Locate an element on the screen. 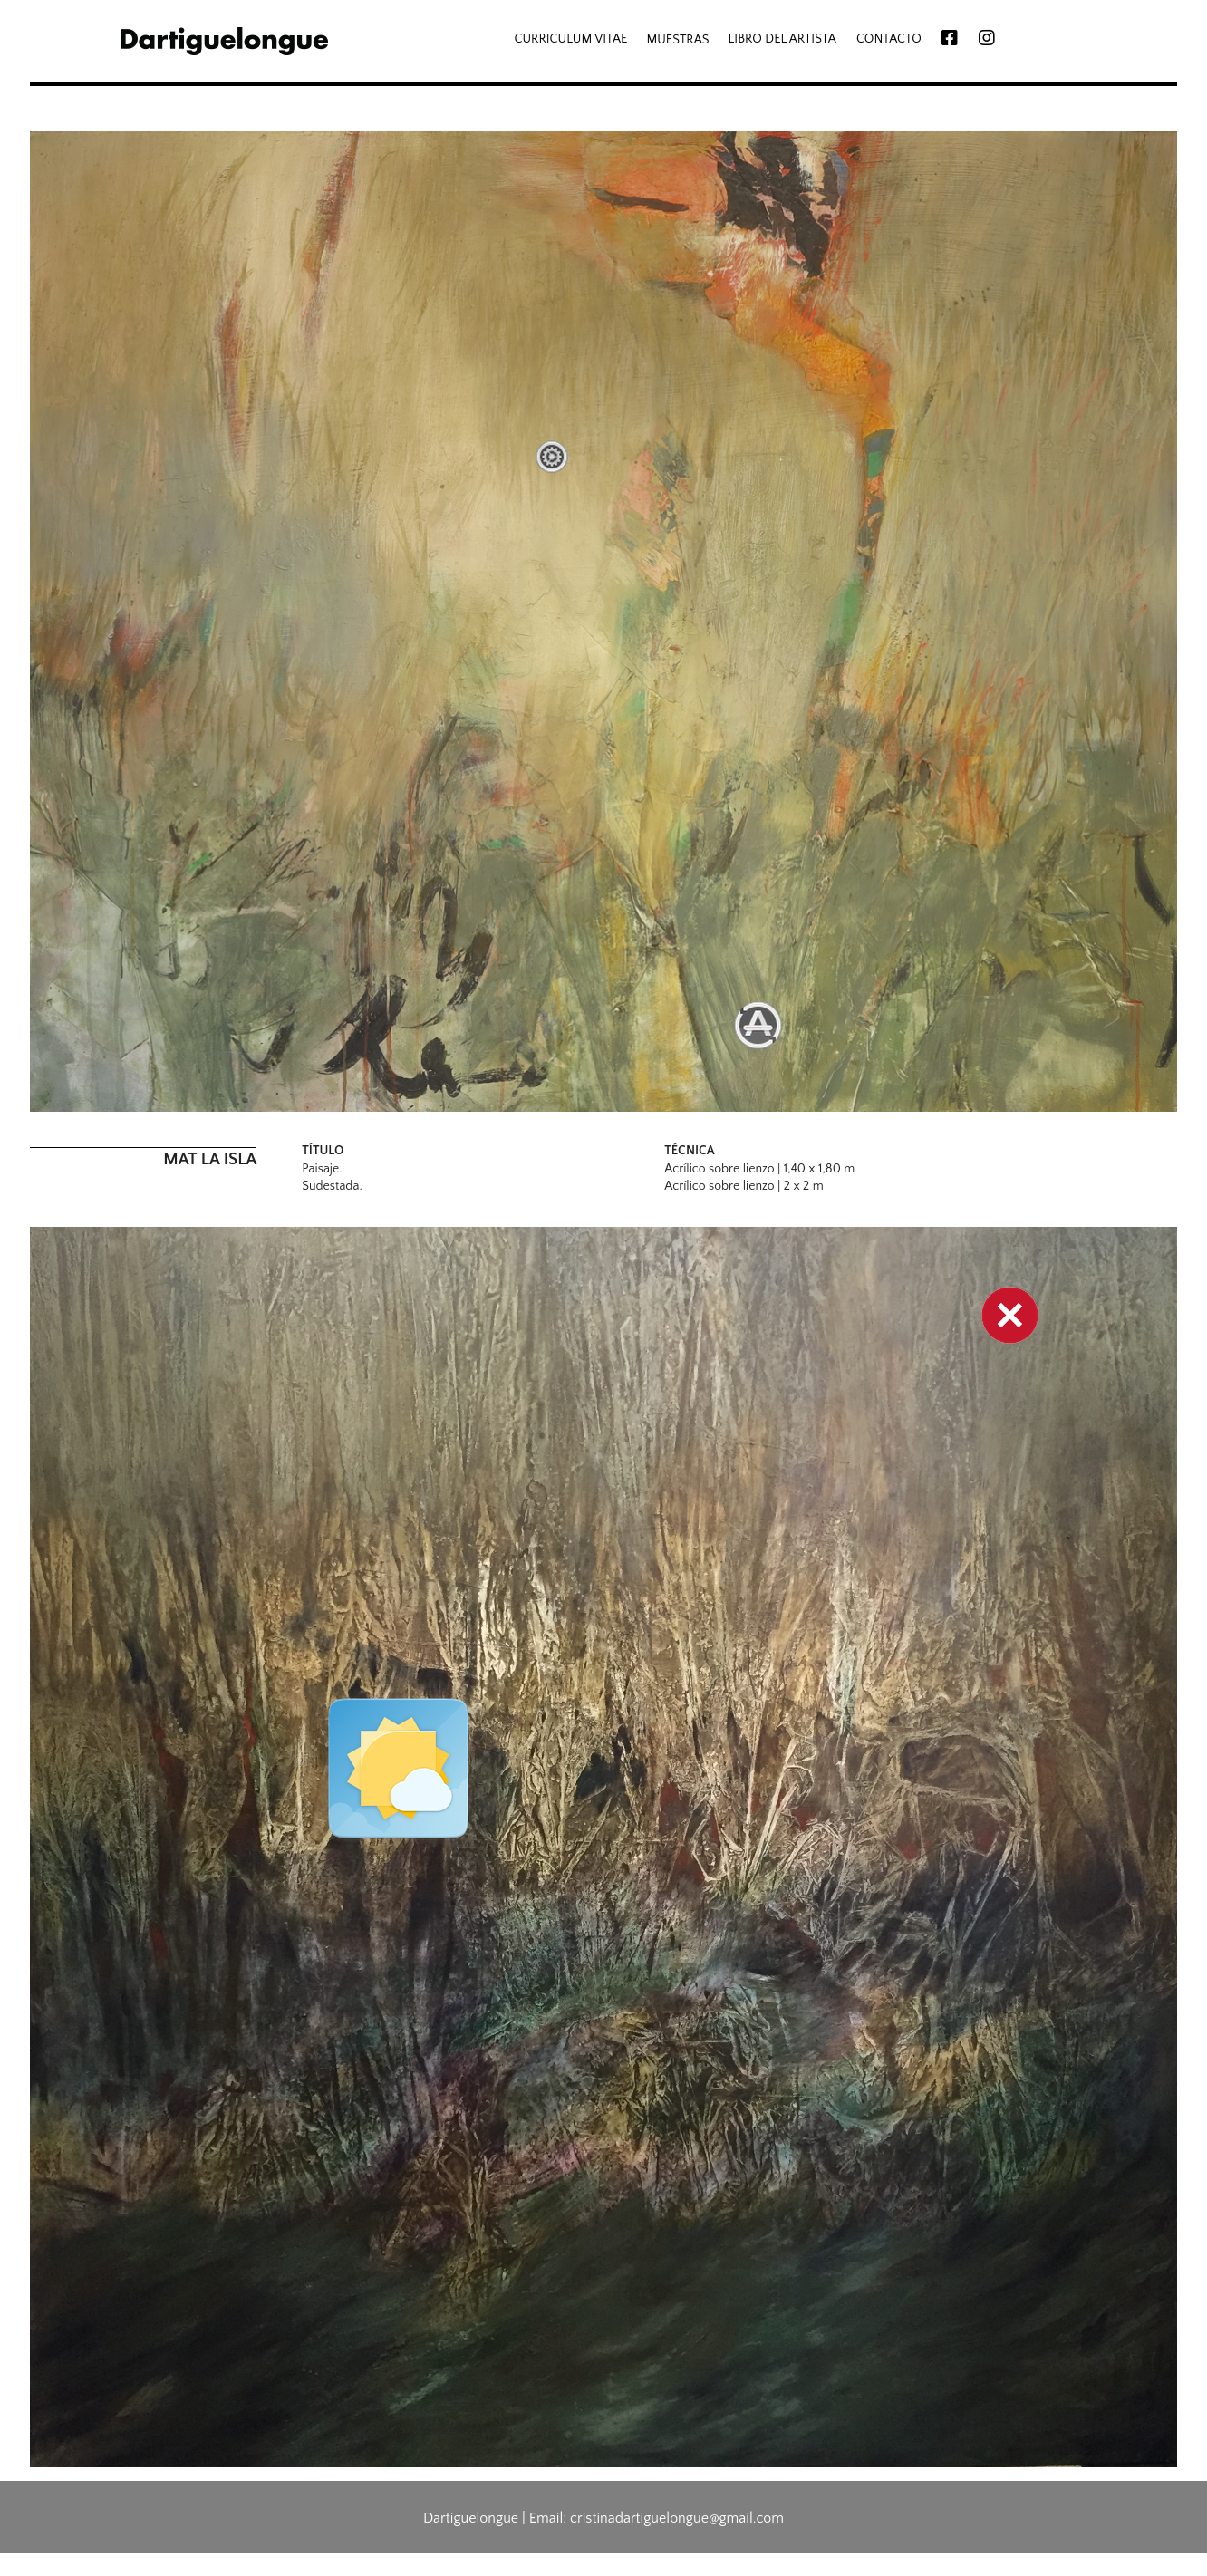 The height and width of the screenshot is (2576, 1207). dismiss or close a dialog is located at coordinates (1009, 1315).